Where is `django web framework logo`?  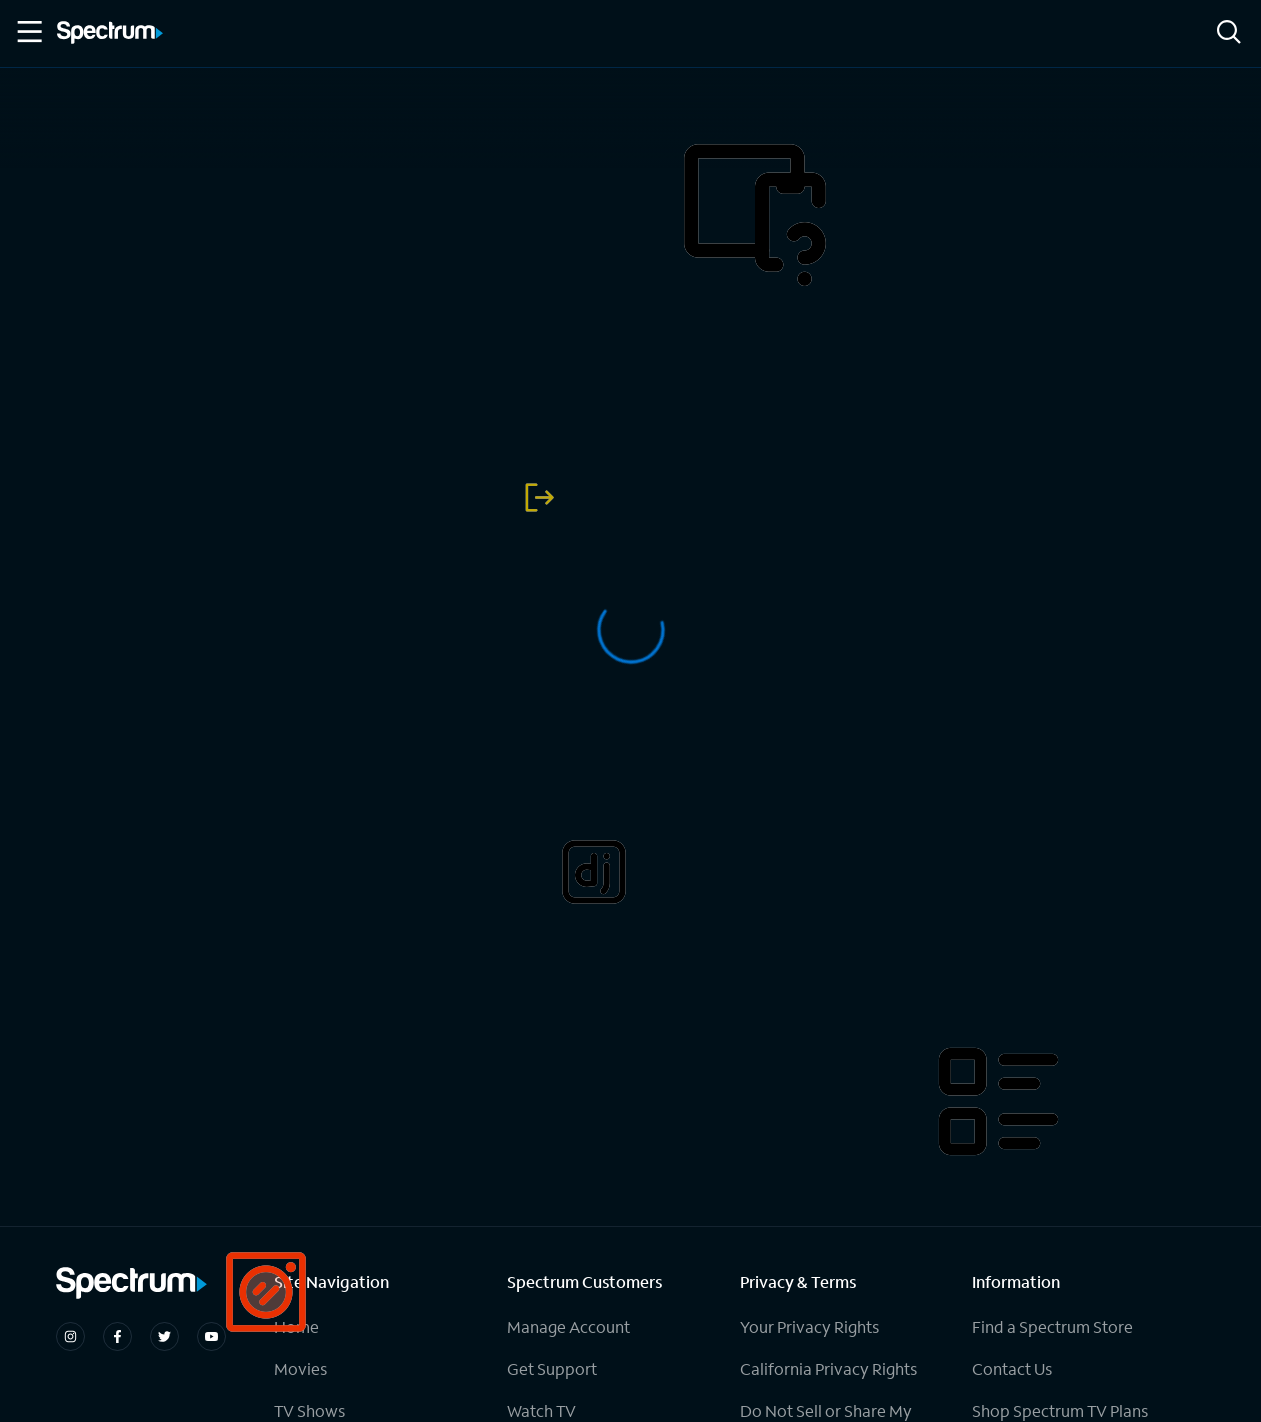 django web framework logo is located at coordinates (594, 872).